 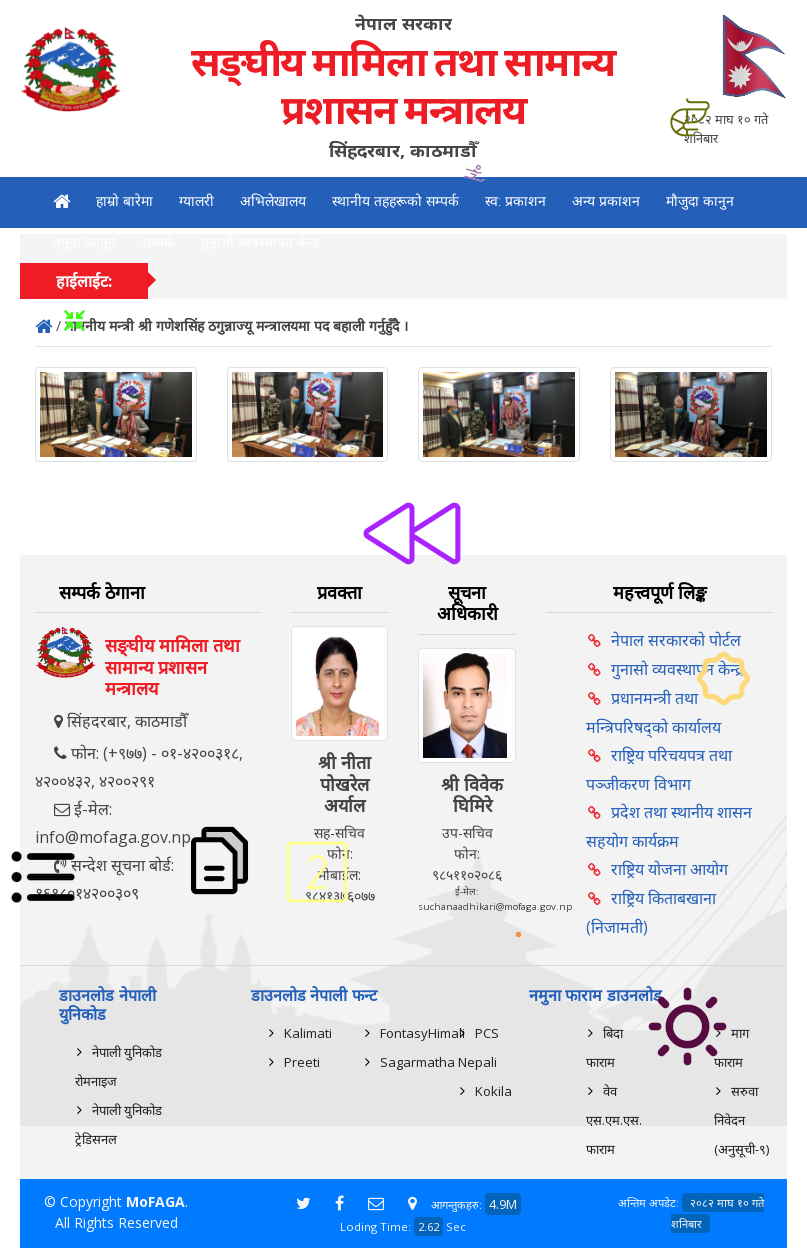 What do you see at coordinates (44, 877) in the screenshot?
I see `view items as a bulleted list` at bounding box center [44, 877].